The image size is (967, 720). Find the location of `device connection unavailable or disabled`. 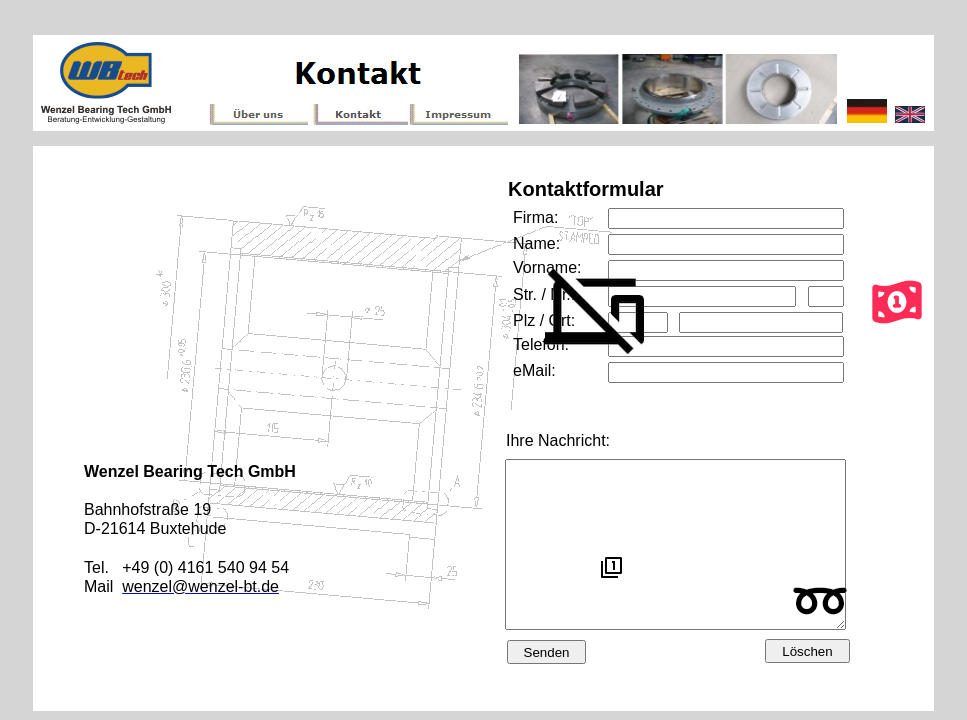

device connection unavailable or disabled is located at coordinates (594, 311).